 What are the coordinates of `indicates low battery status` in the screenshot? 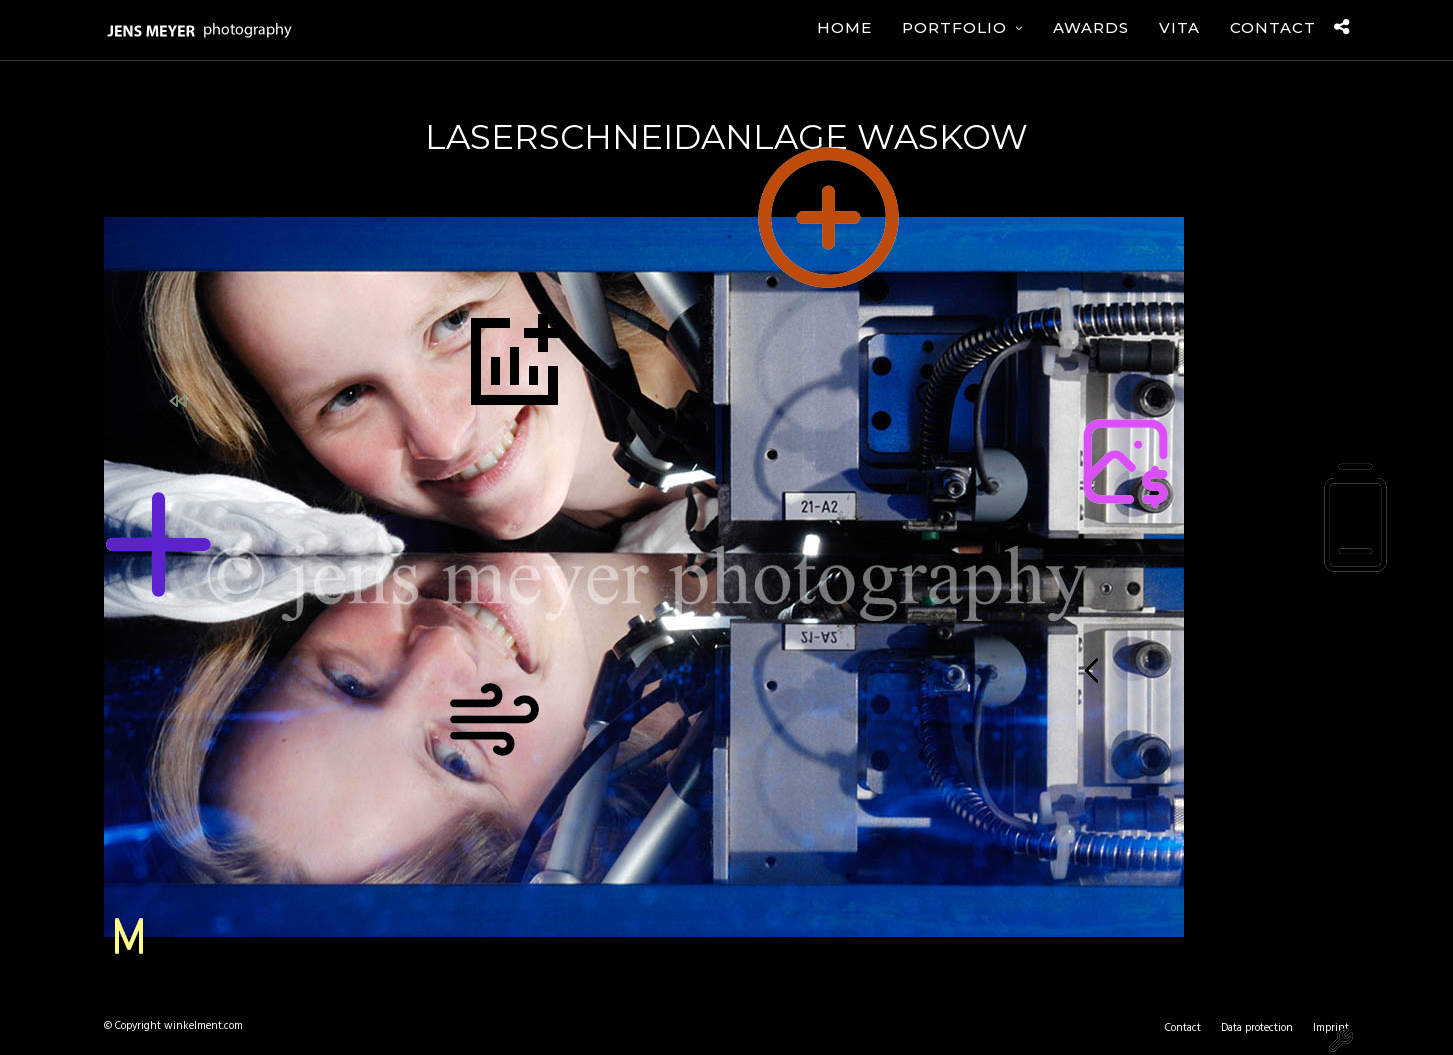 It's located at (1355, 519).